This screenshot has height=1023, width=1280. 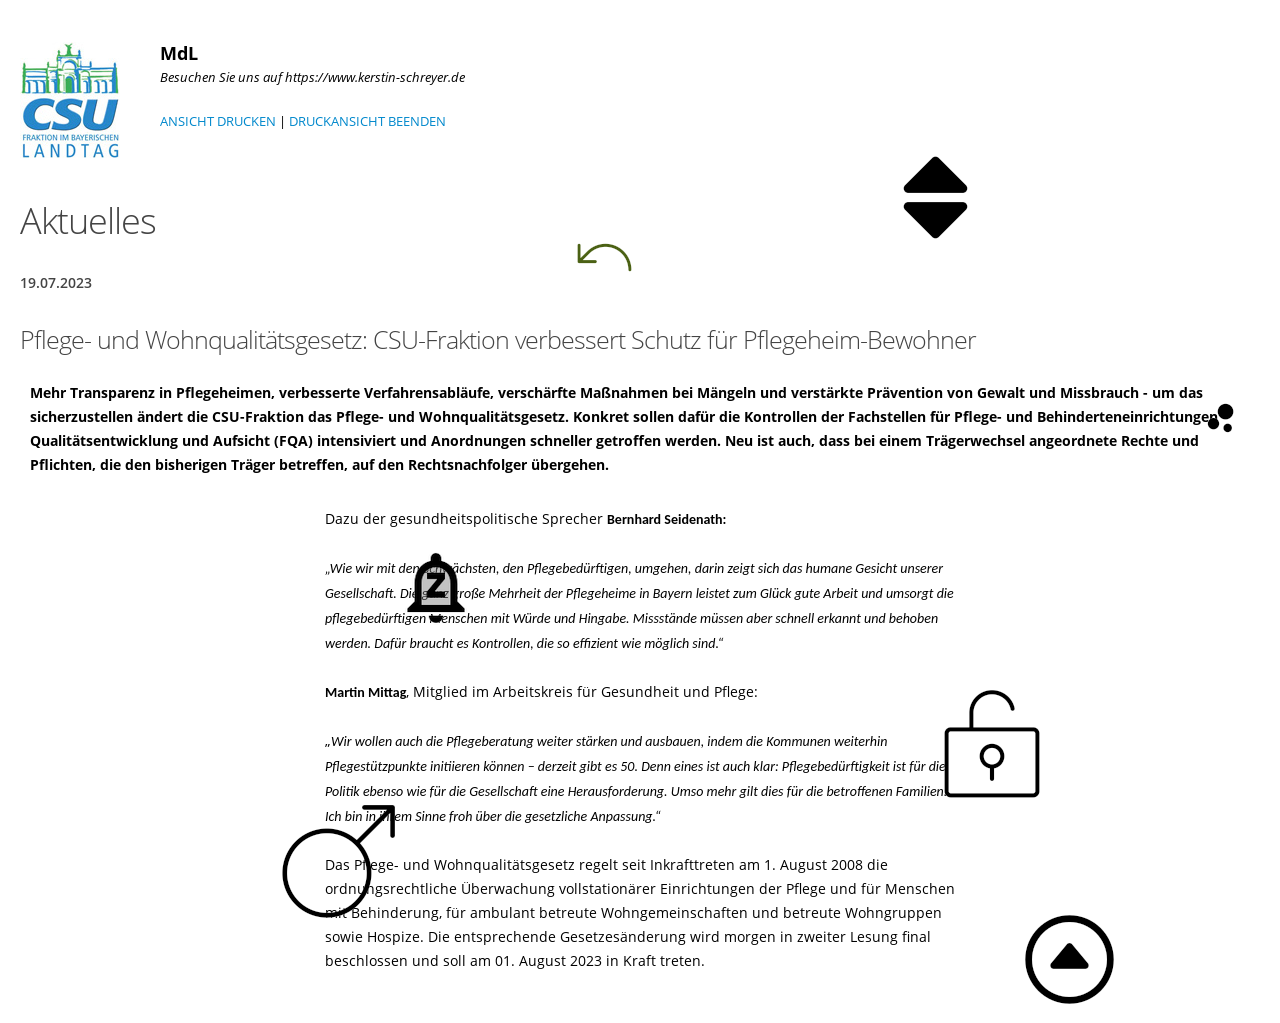 I want to click on unlocked or unsecured state, so click(x=992, y=750).